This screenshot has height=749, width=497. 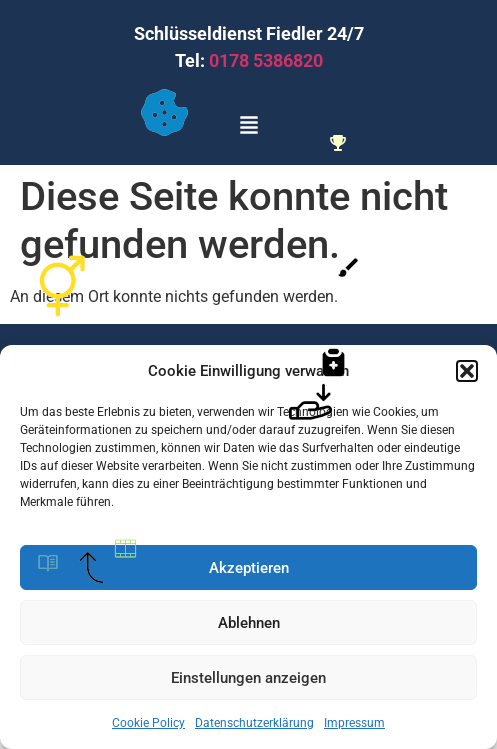 I want to click on select intersex gender identity, so click(x=60, y=285).